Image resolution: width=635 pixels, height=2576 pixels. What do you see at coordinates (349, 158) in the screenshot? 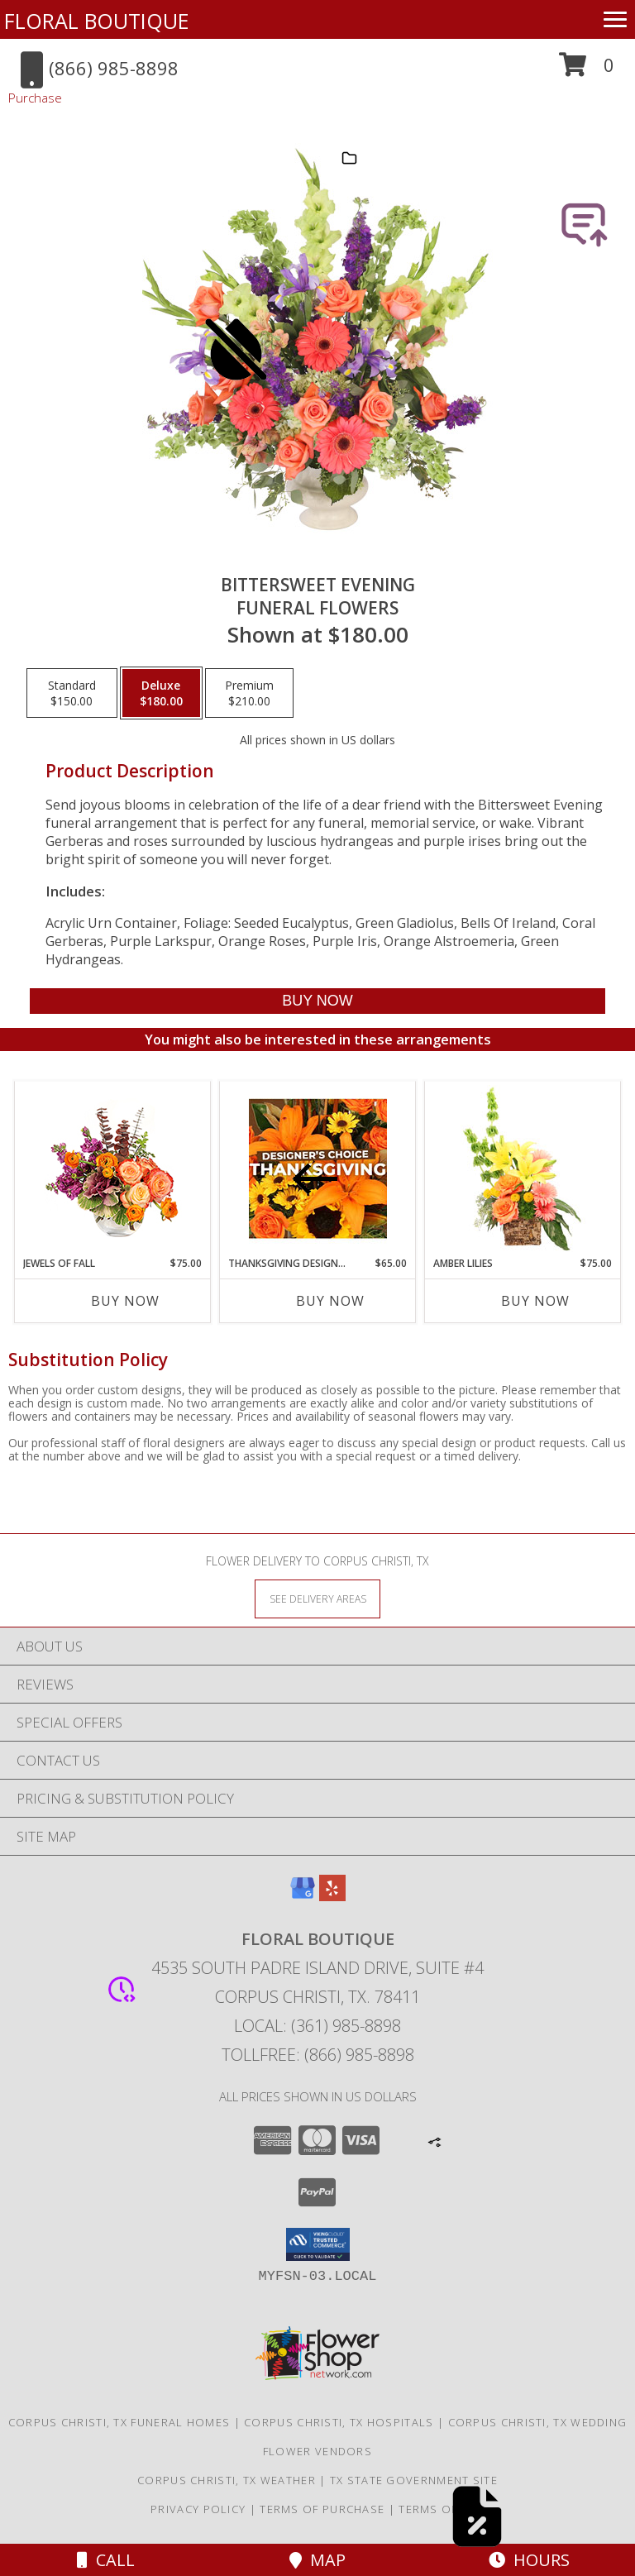
I see `open folder to view files` at bounding box center [349, 158].